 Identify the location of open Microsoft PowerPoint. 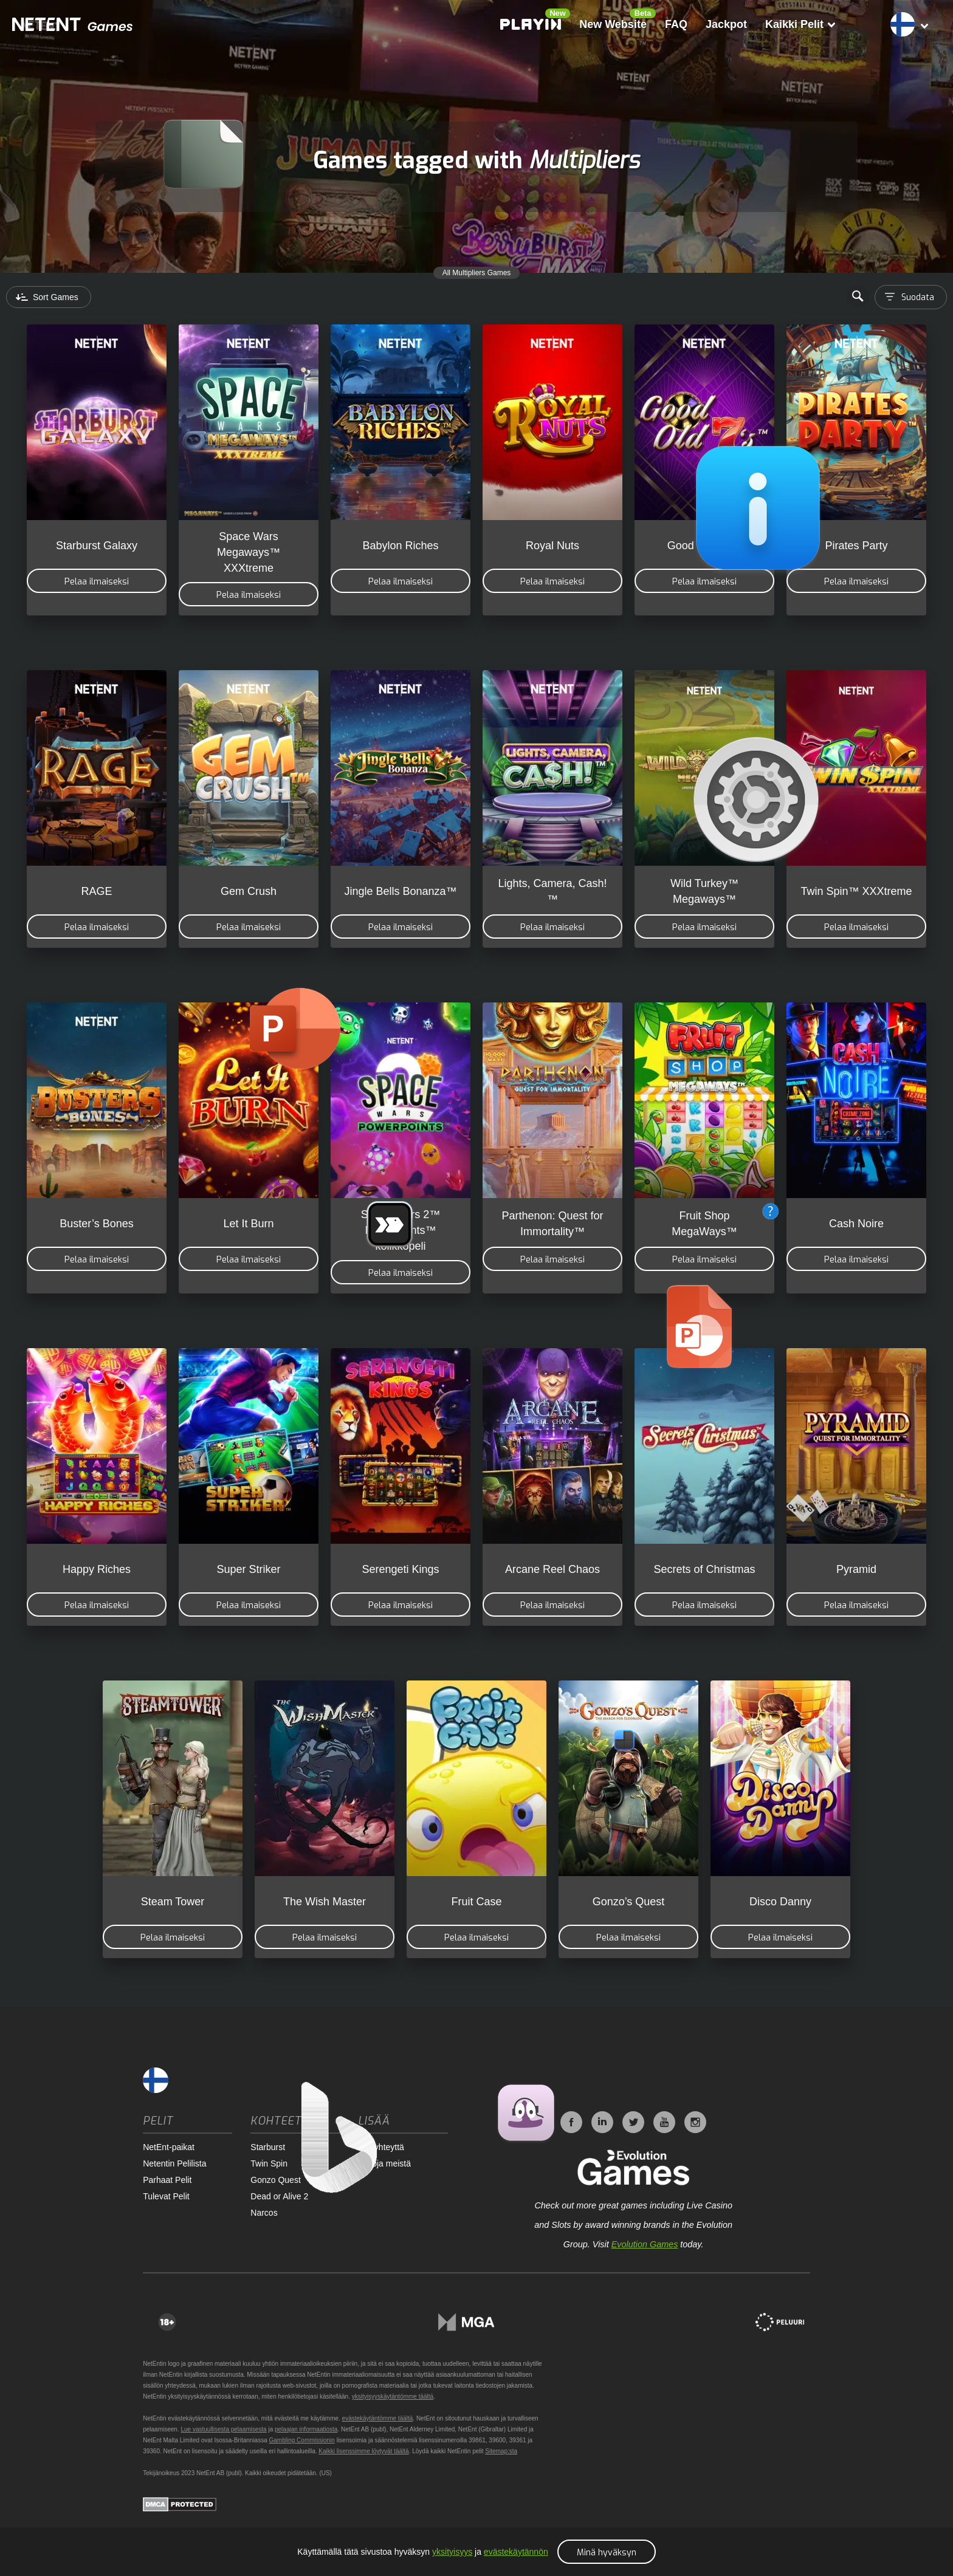
(296, 1029).